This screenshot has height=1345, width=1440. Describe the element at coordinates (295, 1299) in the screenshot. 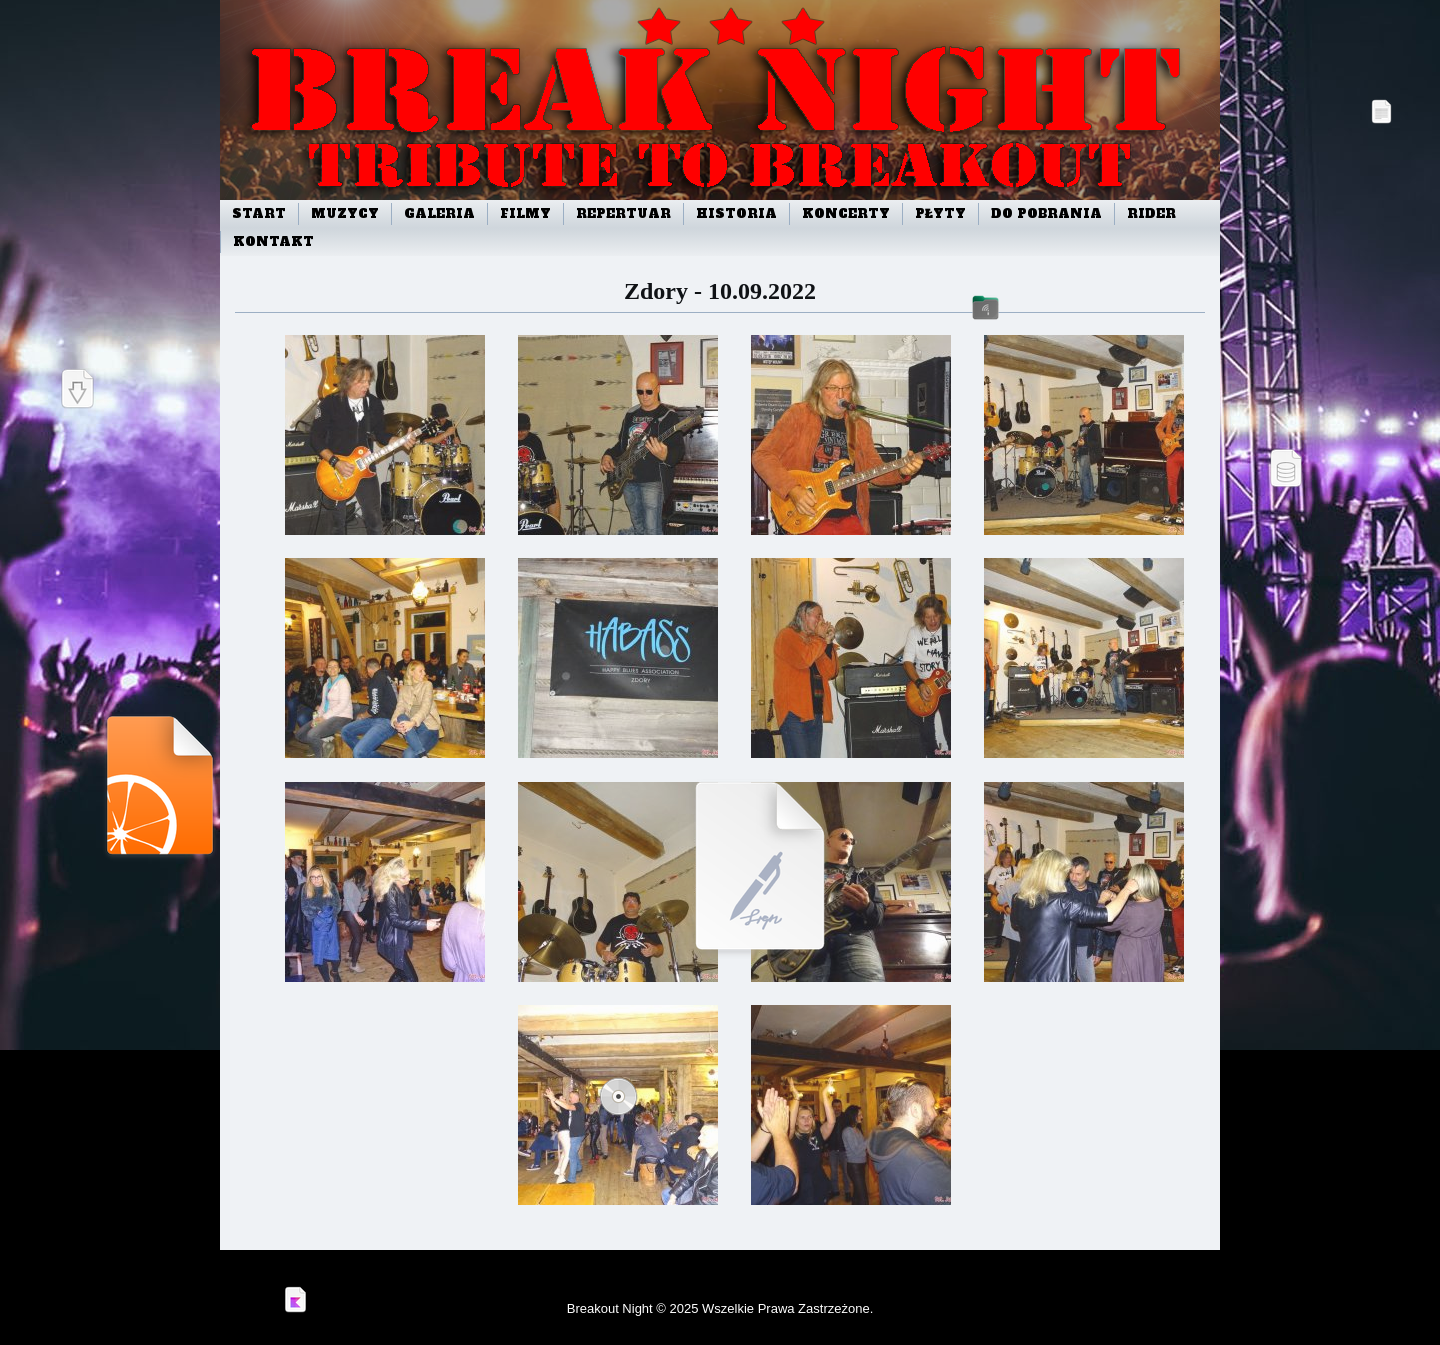

I see `indicates a kotlin source code file` at that location.